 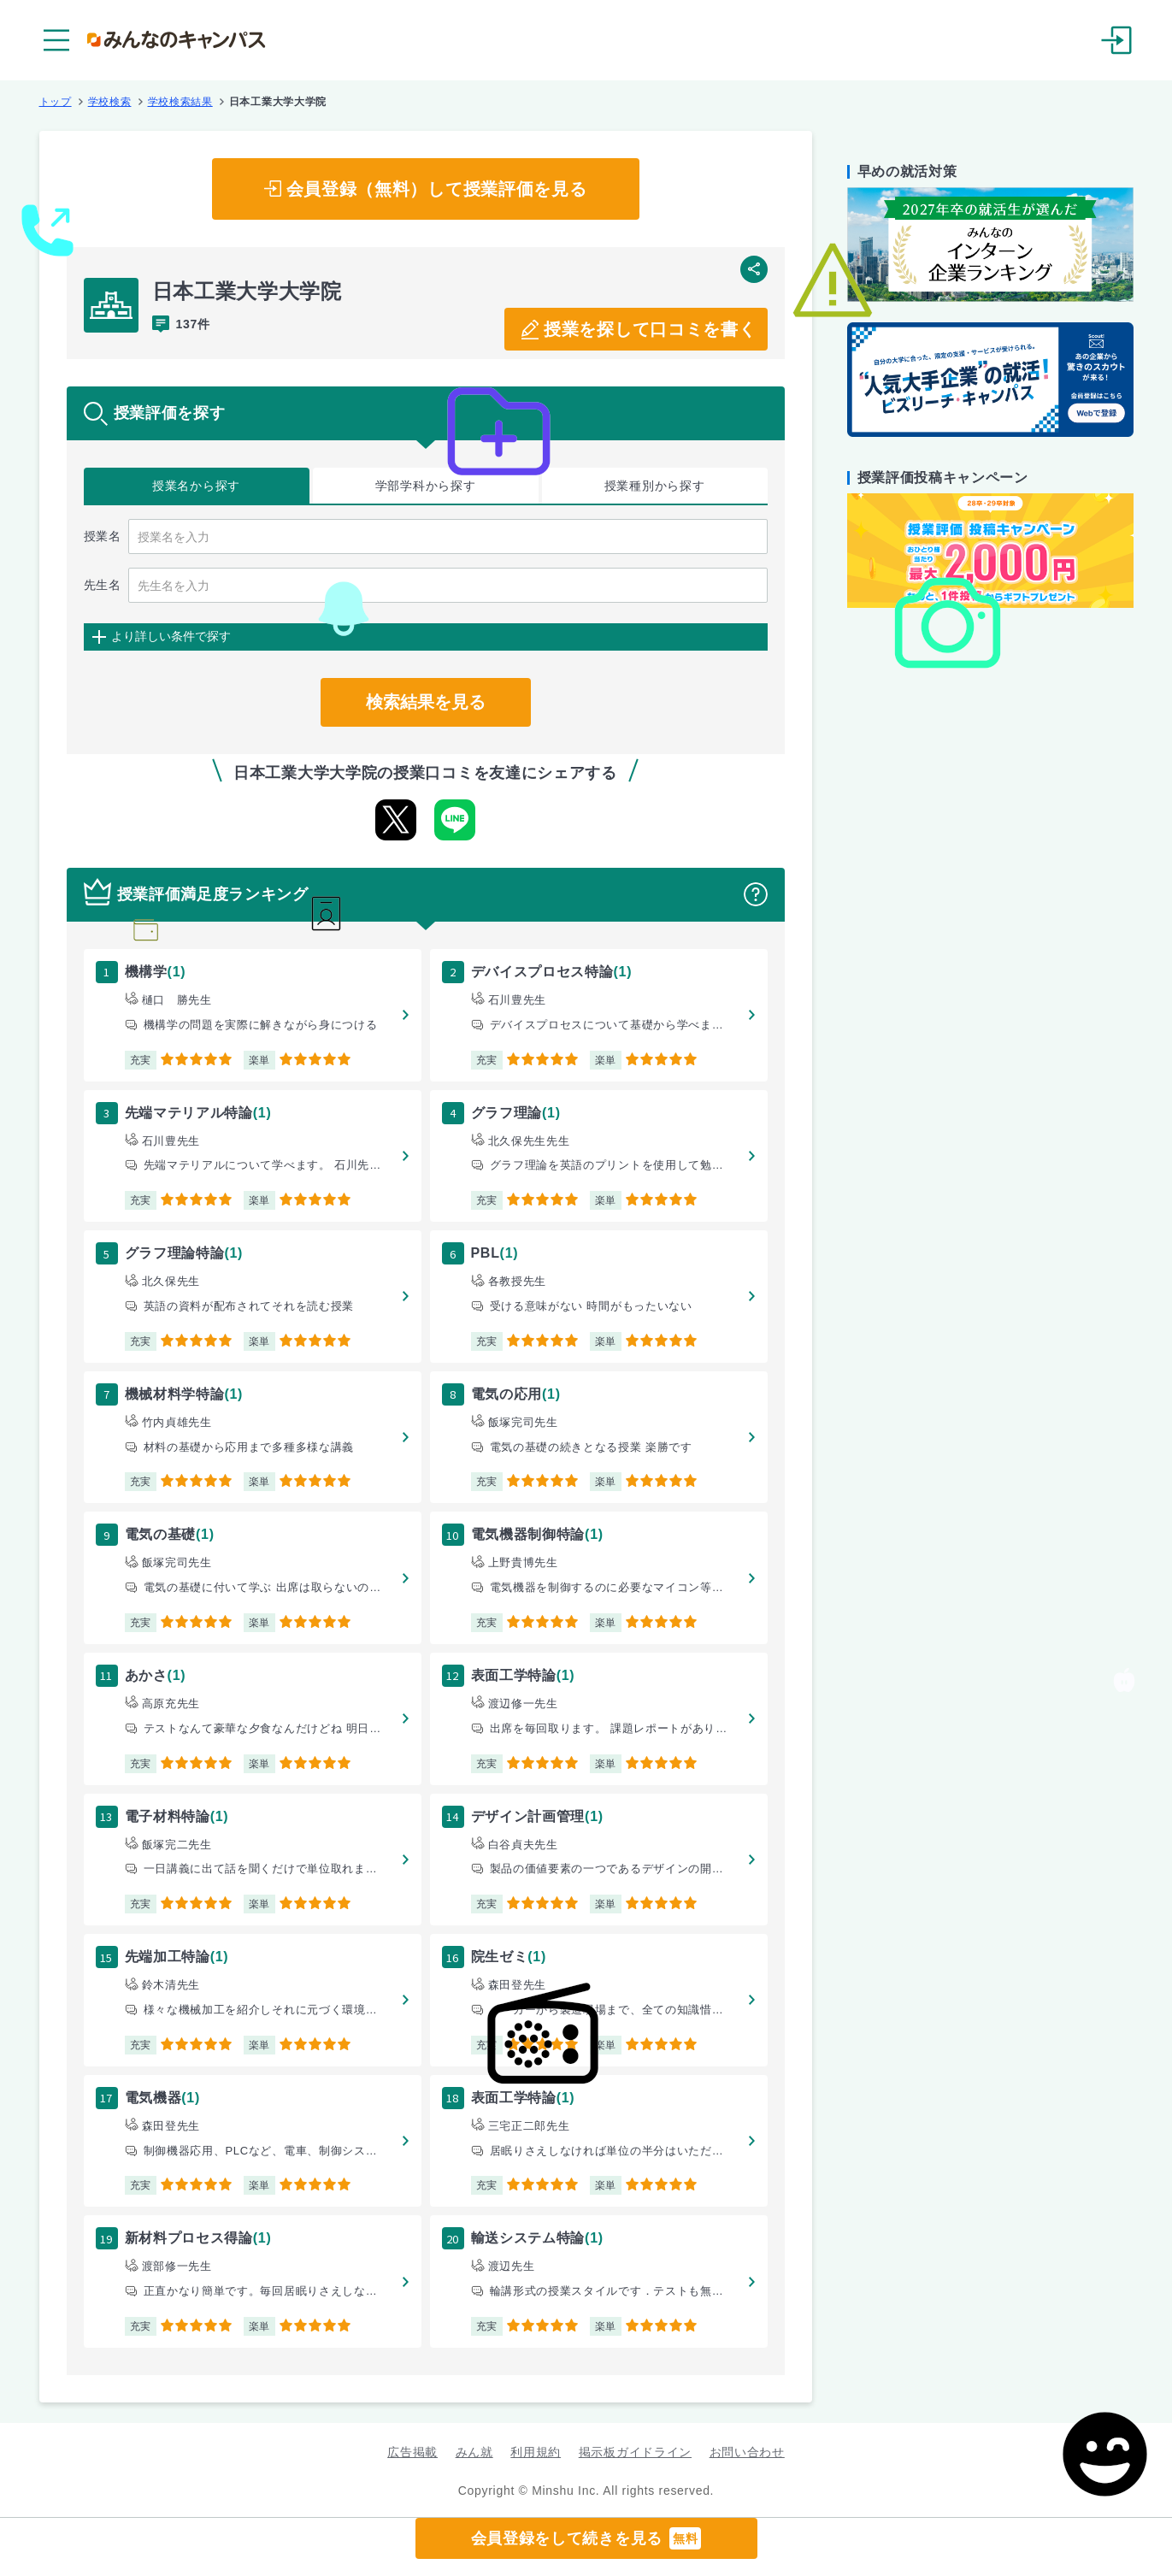 I want to click on indicates a warning or caution state, so click(x=833, y=283).